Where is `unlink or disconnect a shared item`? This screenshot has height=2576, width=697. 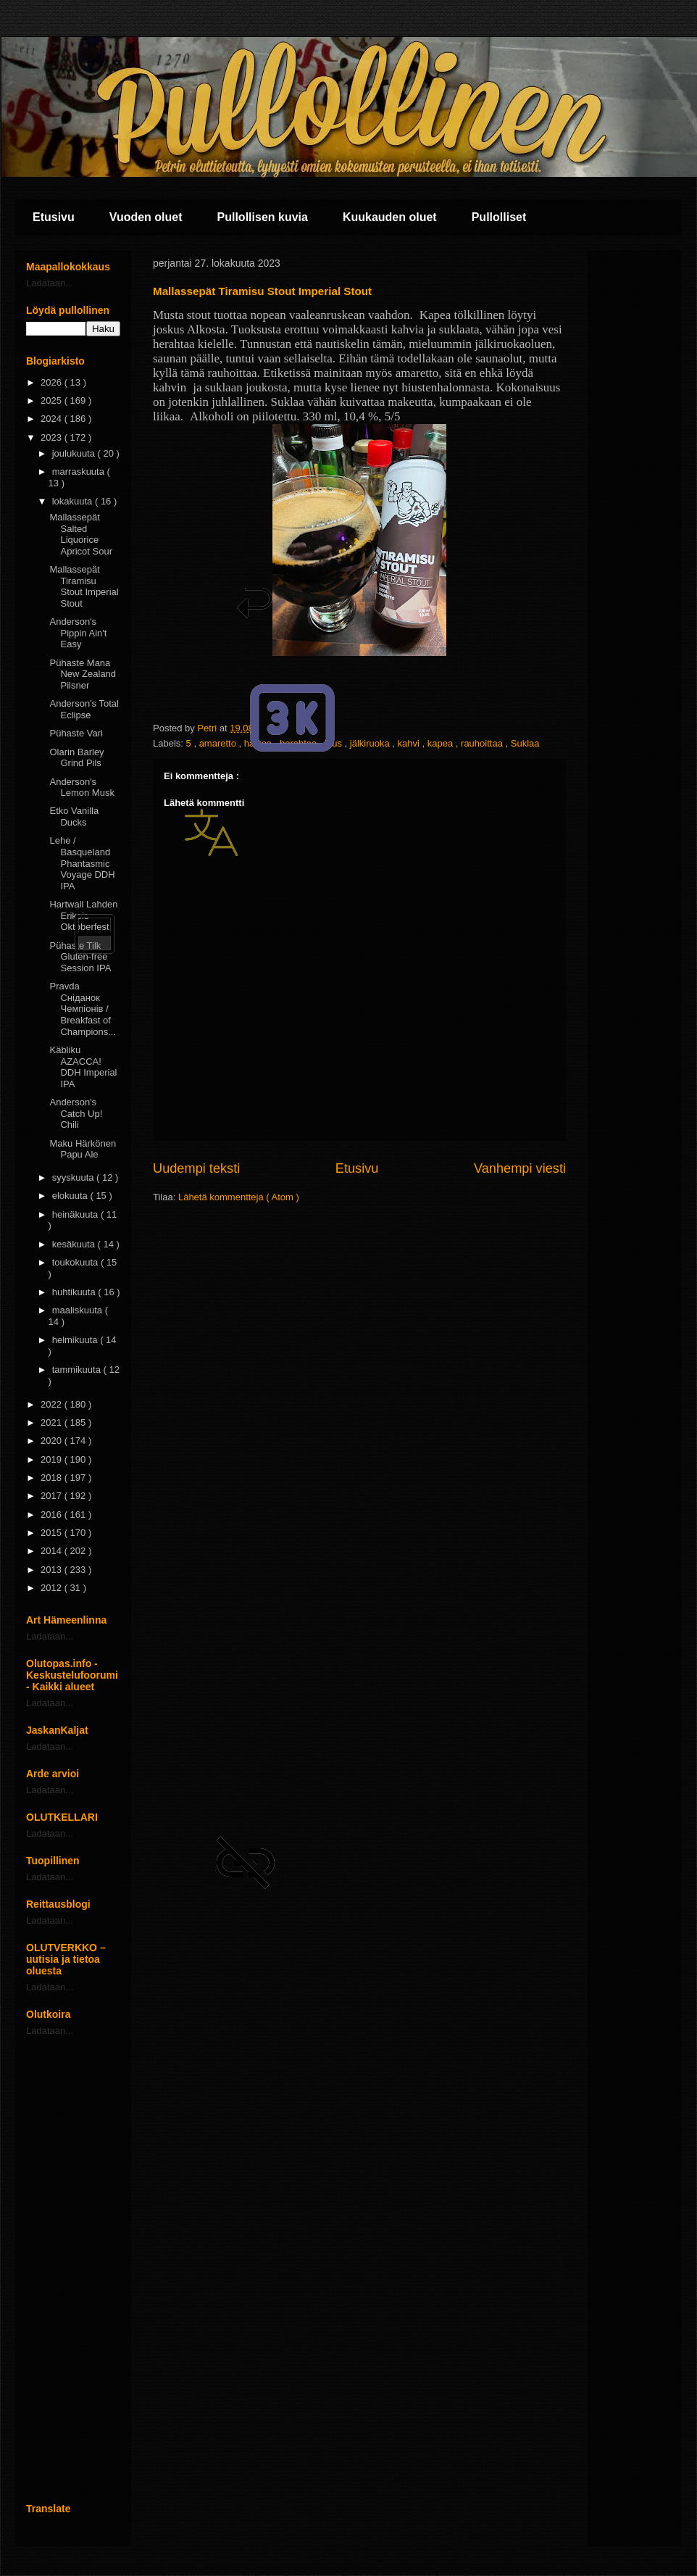
unlink or disconnect a shared item is located at coordinates (246, 1863).